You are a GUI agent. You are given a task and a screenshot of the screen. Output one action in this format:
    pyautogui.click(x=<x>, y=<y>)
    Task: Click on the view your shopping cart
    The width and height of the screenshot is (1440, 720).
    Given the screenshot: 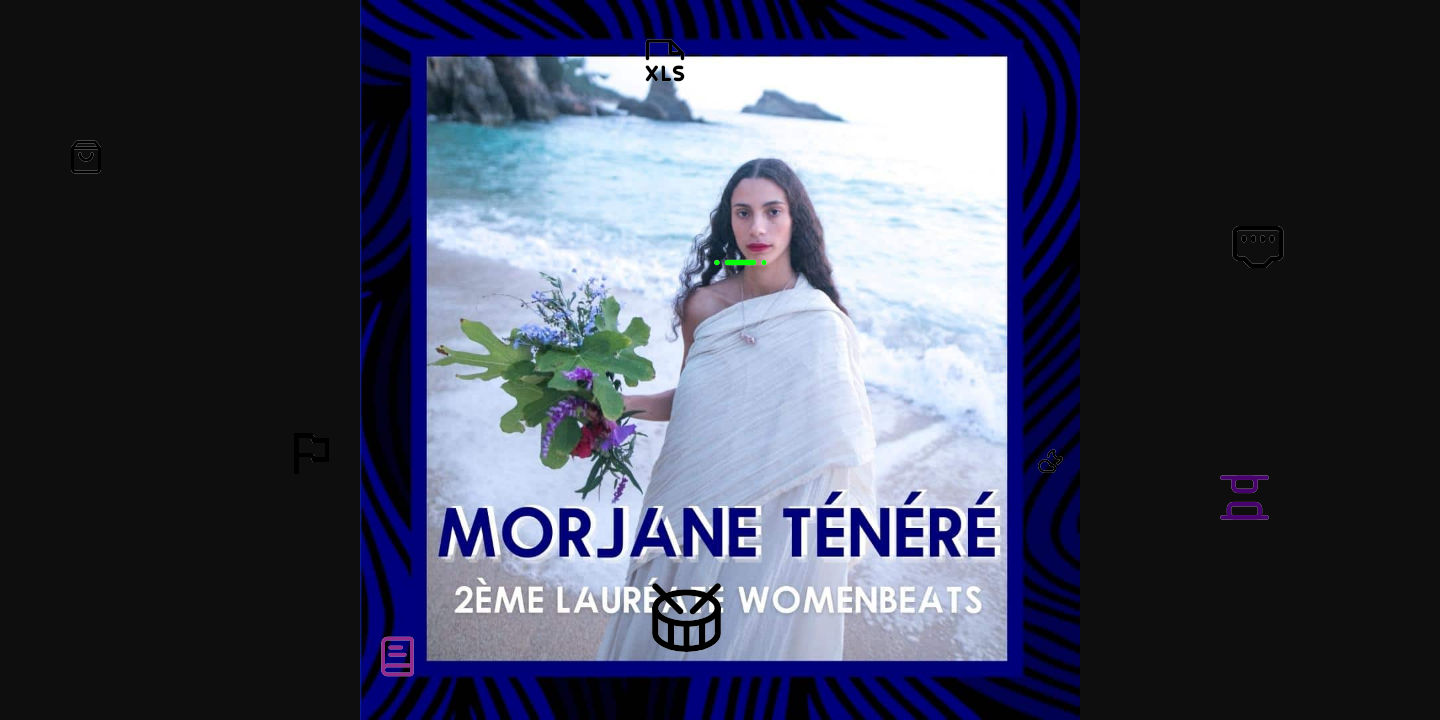 What is the action you would take?
    pyautogui.click(x=86, y=157)
    